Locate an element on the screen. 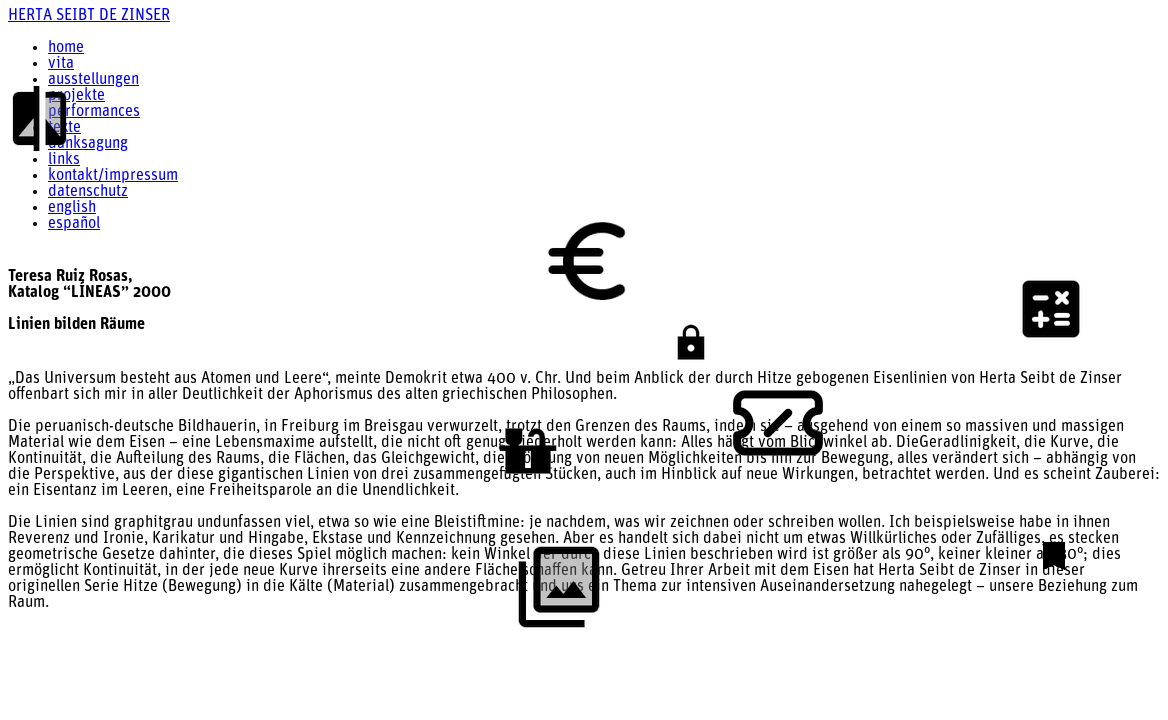  invalid or cancelled ticket is located at coordinates (778, 423).